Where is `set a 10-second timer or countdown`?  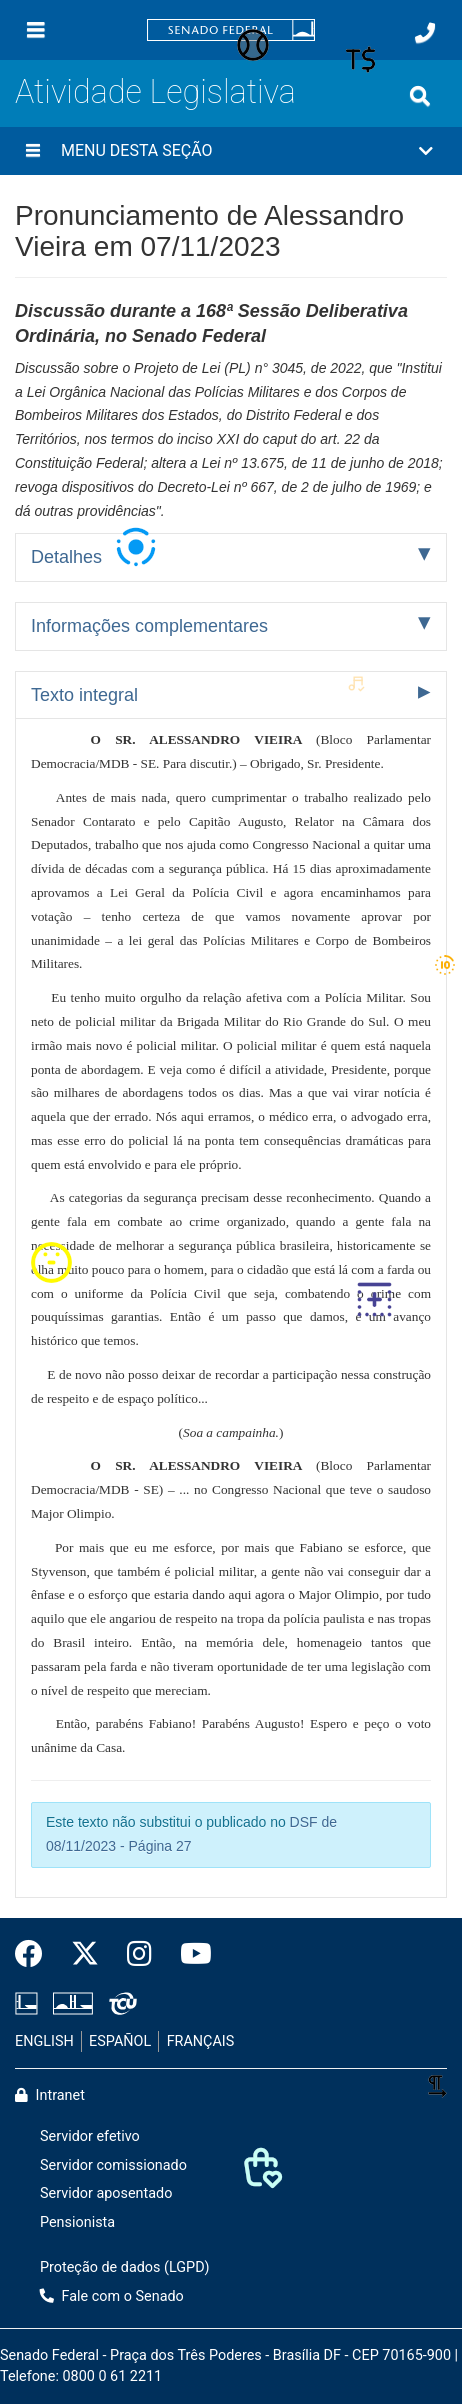 set a 10-second timer or countdown is located at coordinates (445, 965).